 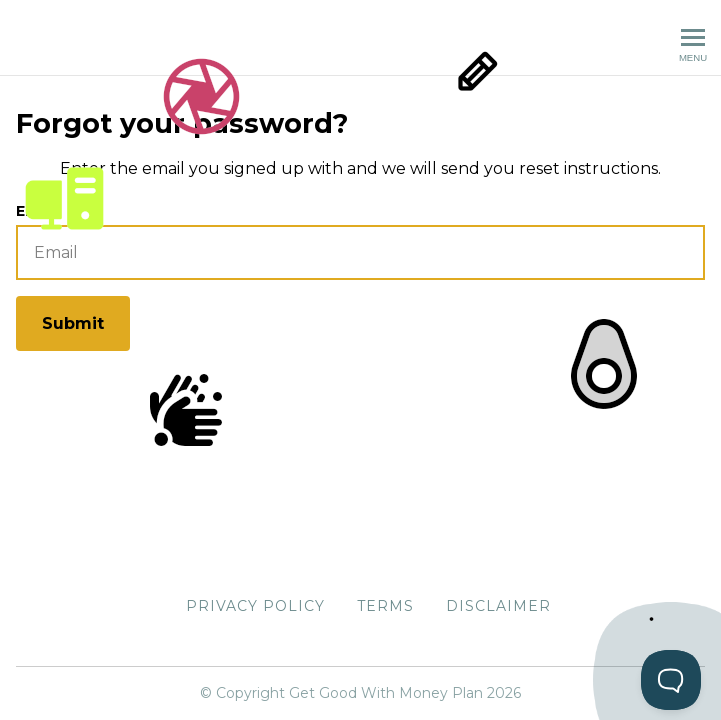 What do you see at coordinates (604, 364) in the screenshot?
I see `indicates healthy or vegetarian food options` at bounding box center [604, 364].